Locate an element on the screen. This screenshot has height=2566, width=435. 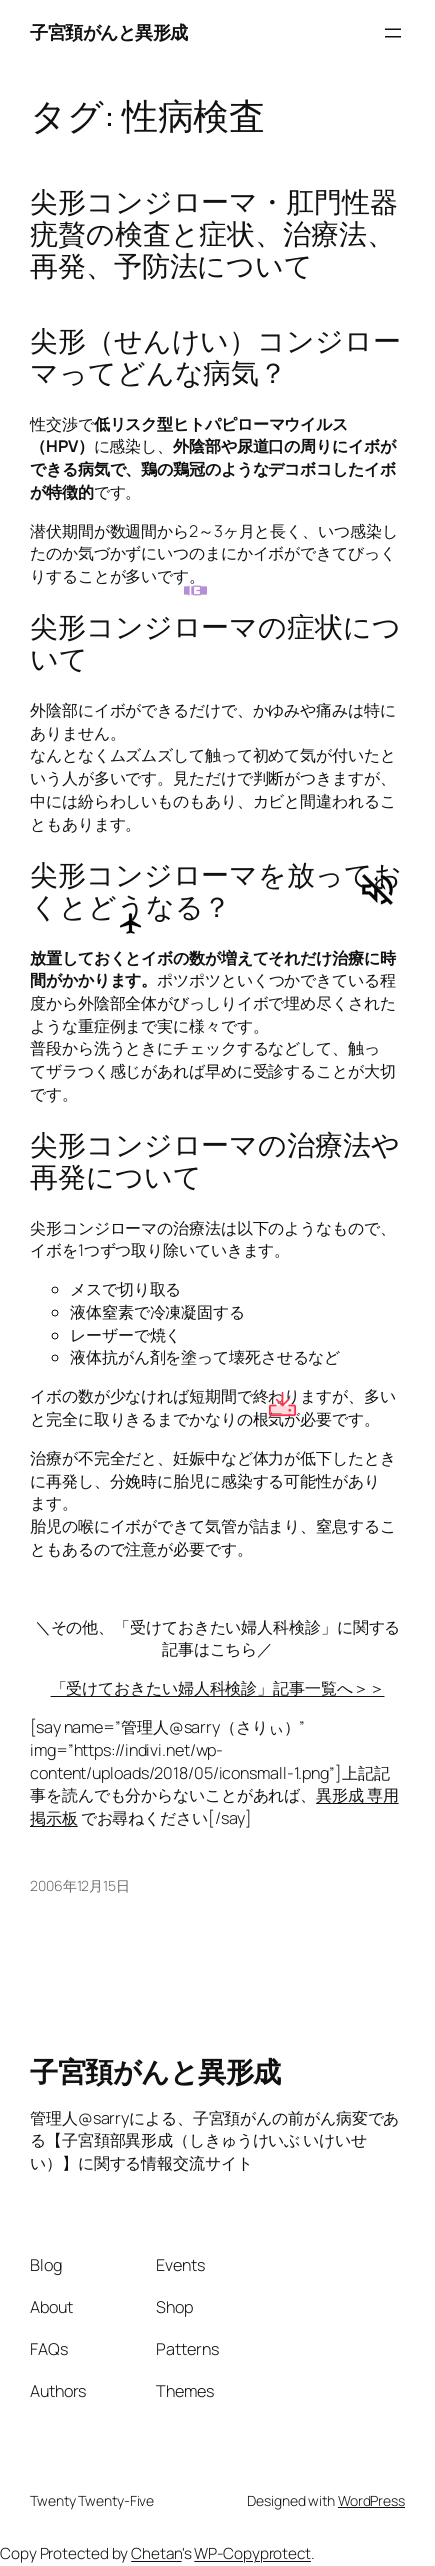
enable airplane mode is located at coordinates (130, 923).